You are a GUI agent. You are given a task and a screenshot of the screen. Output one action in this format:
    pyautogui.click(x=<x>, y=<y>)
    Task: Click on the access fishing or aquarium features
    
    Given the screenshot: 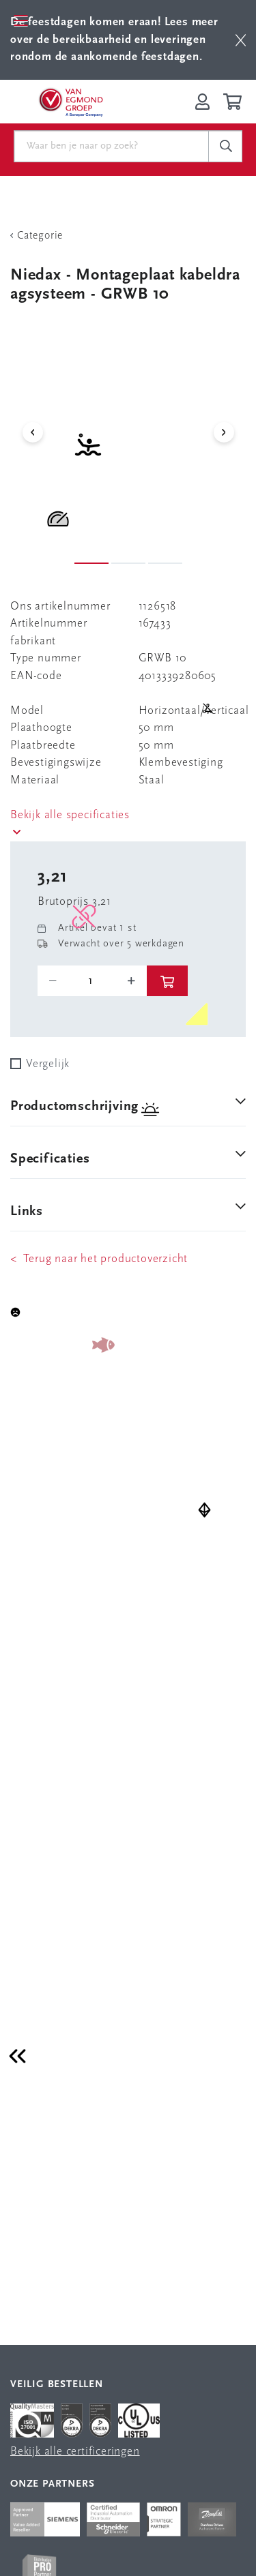 What is the action you would take?
    pyautogui.click(x=103, y=1345)
    